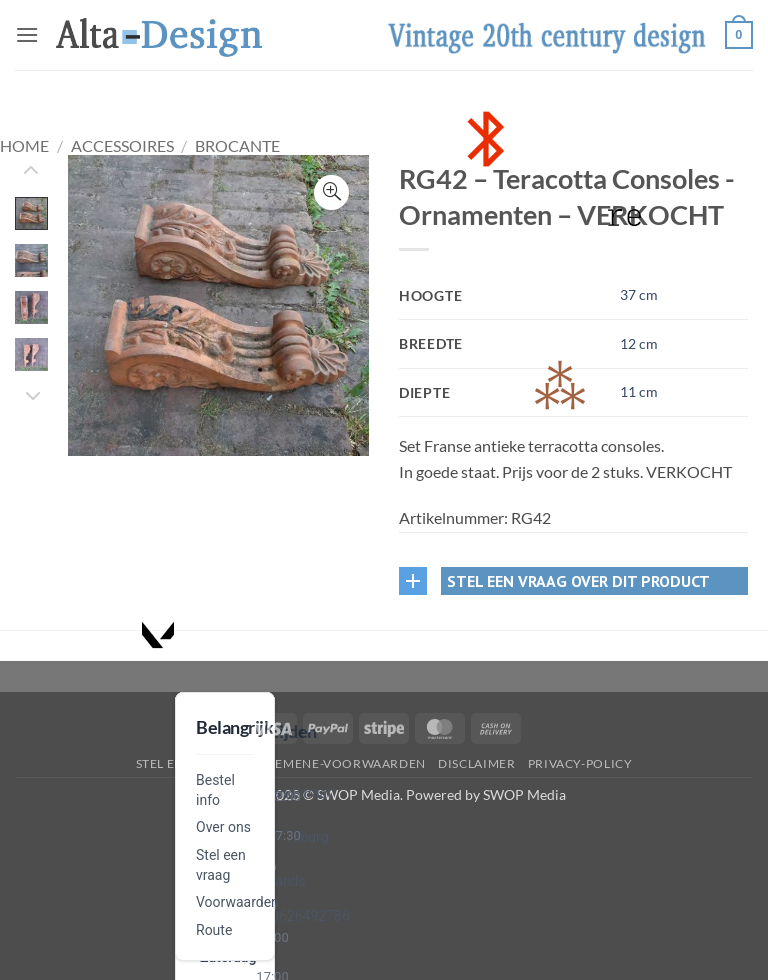 The width and height of the screenshot is (768, 980). Describe the element at coordinates (158, 635) in the screenshot. I see `launch valorant game` at that location.